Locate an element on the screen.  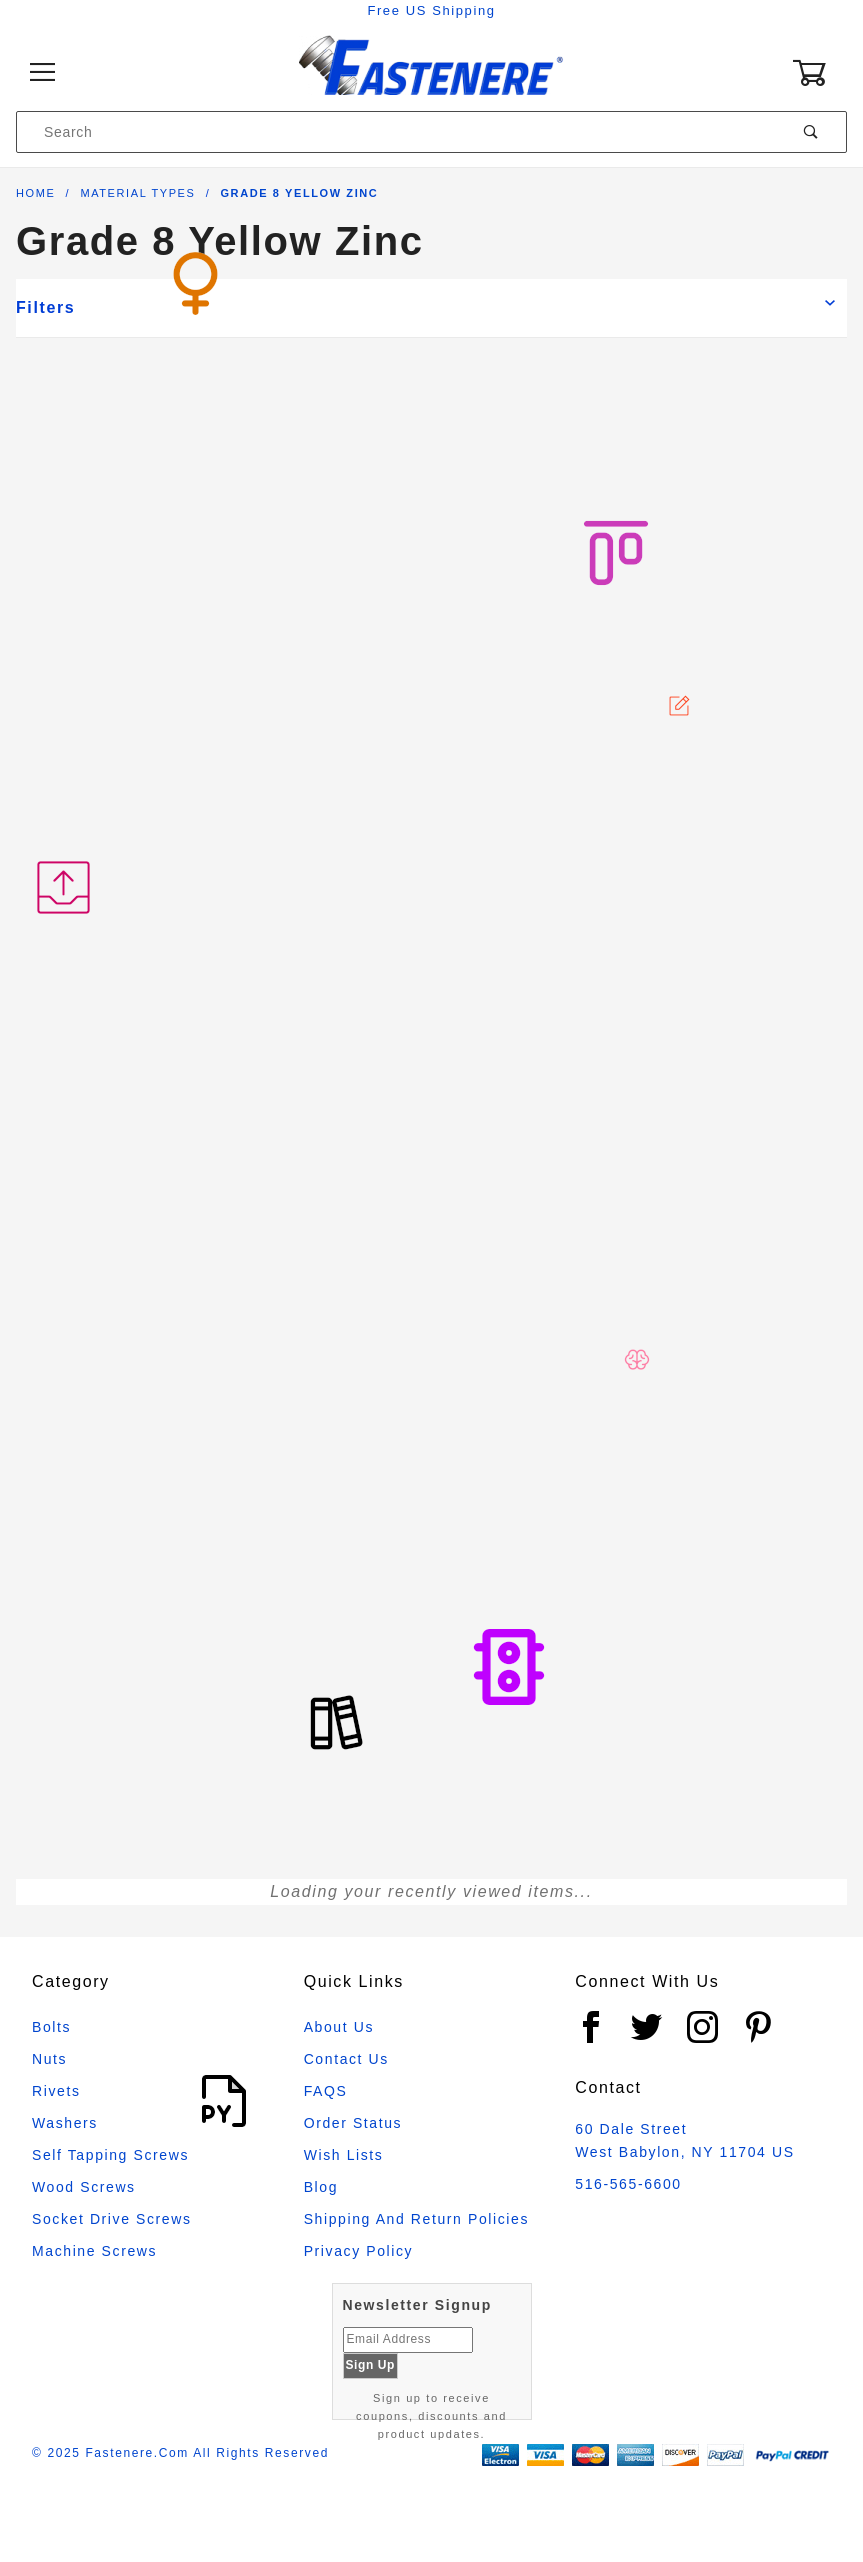
access your library or book collection is located at coordinates (334, 1723).